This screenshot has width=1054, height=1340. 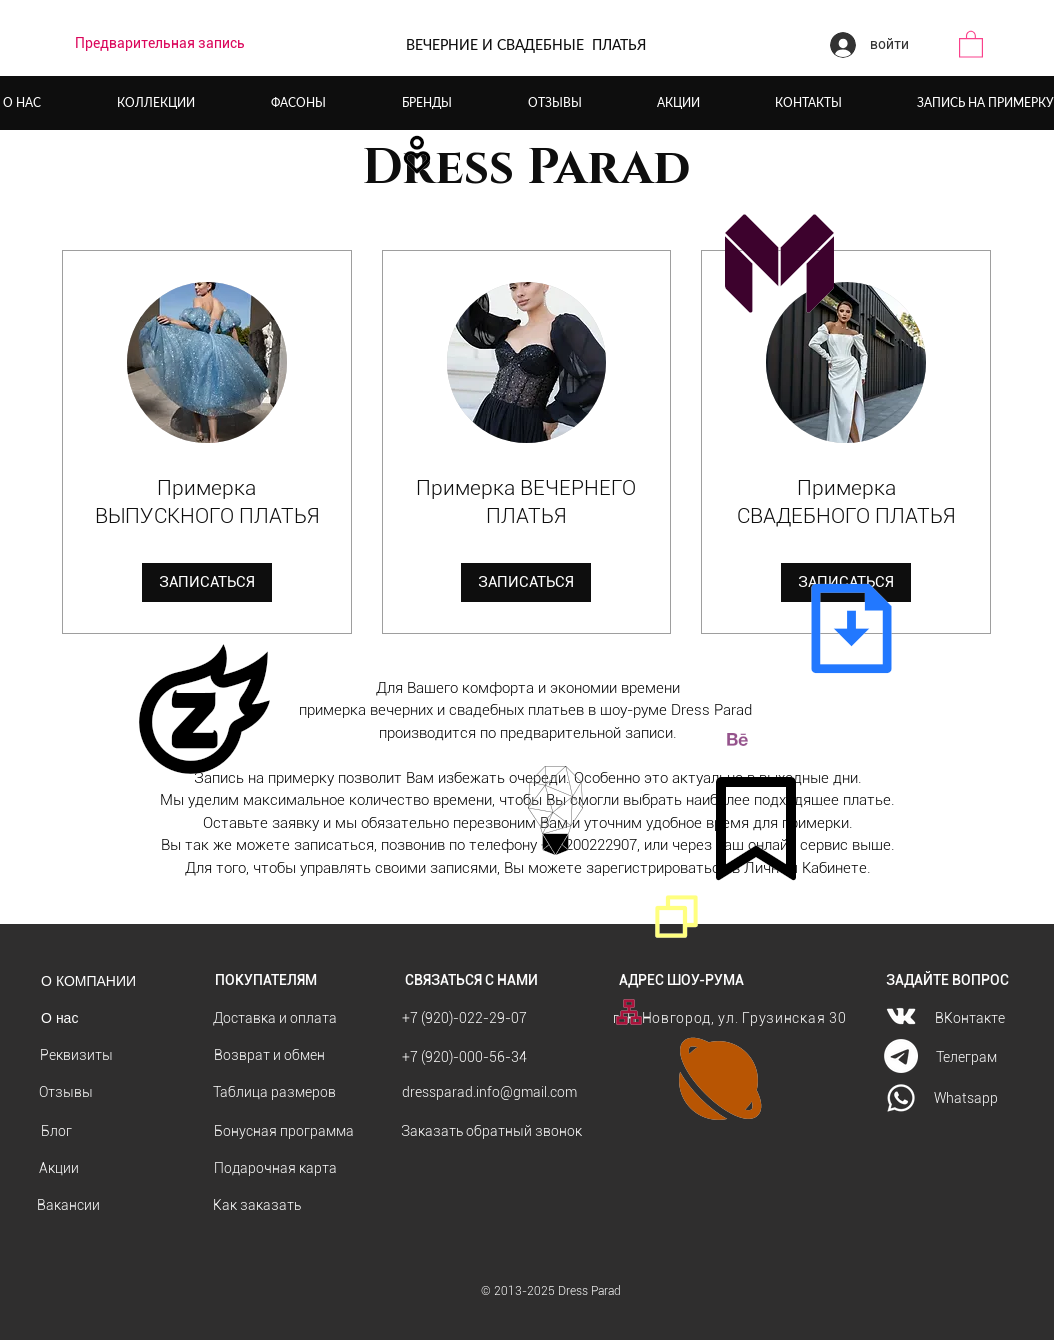 What do you see at coordinates (718, 1080) in the screenshot?
I see `explore global or worldwide content` at bounding box center [718, 1080].